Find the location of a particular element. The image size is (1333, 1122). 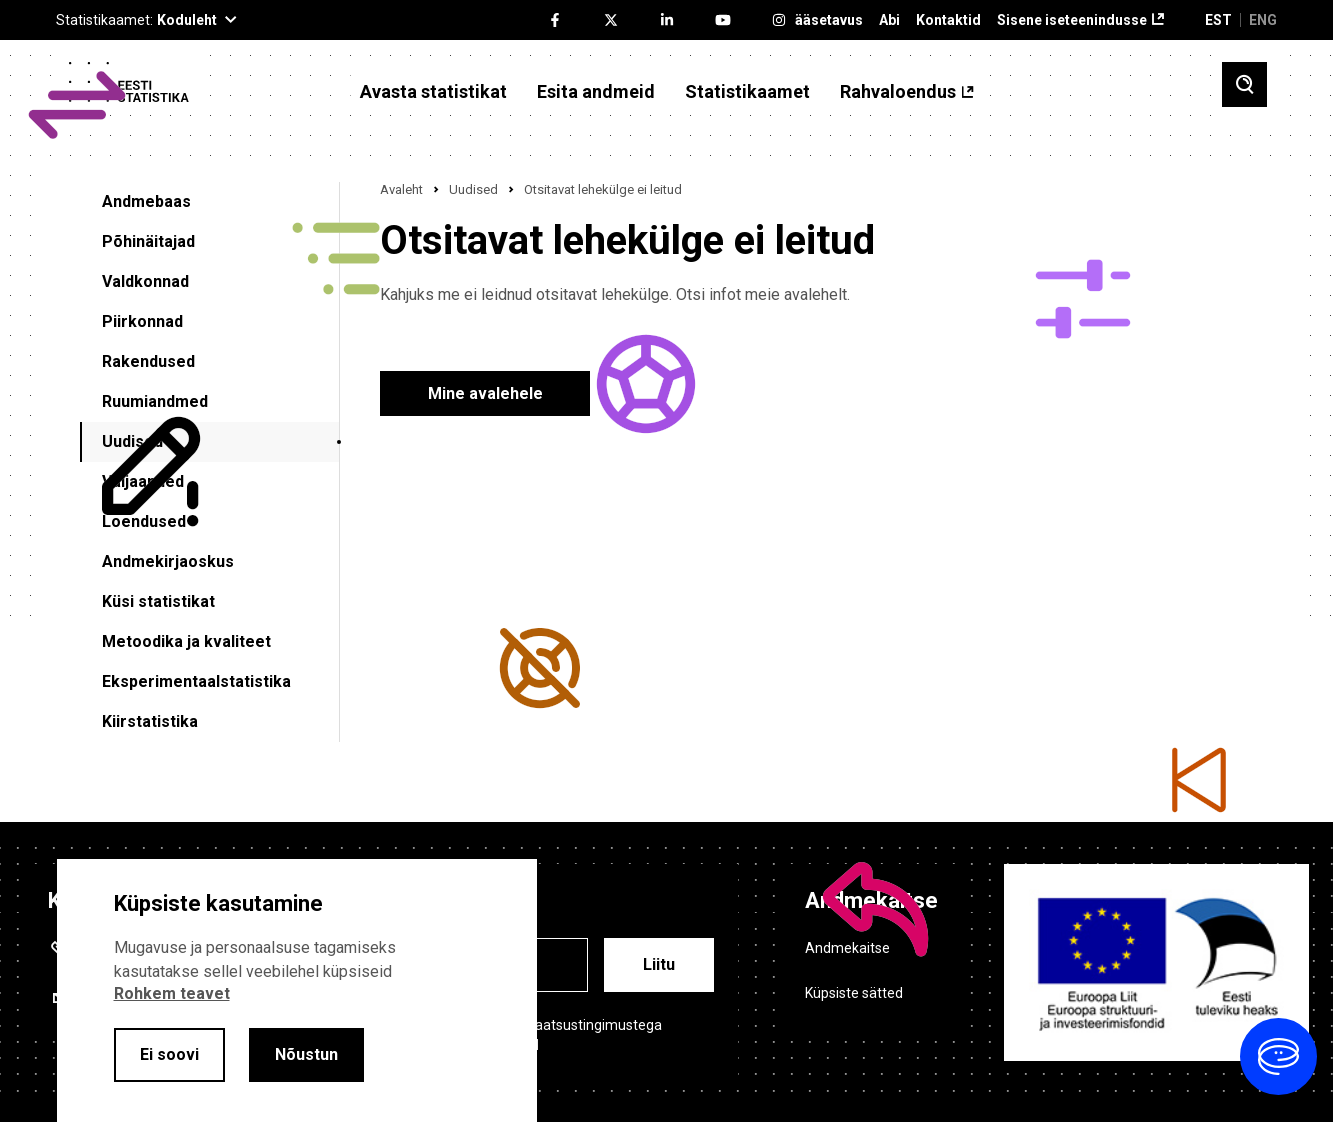

help or support is unavailable is located at coordinates (540, 668).